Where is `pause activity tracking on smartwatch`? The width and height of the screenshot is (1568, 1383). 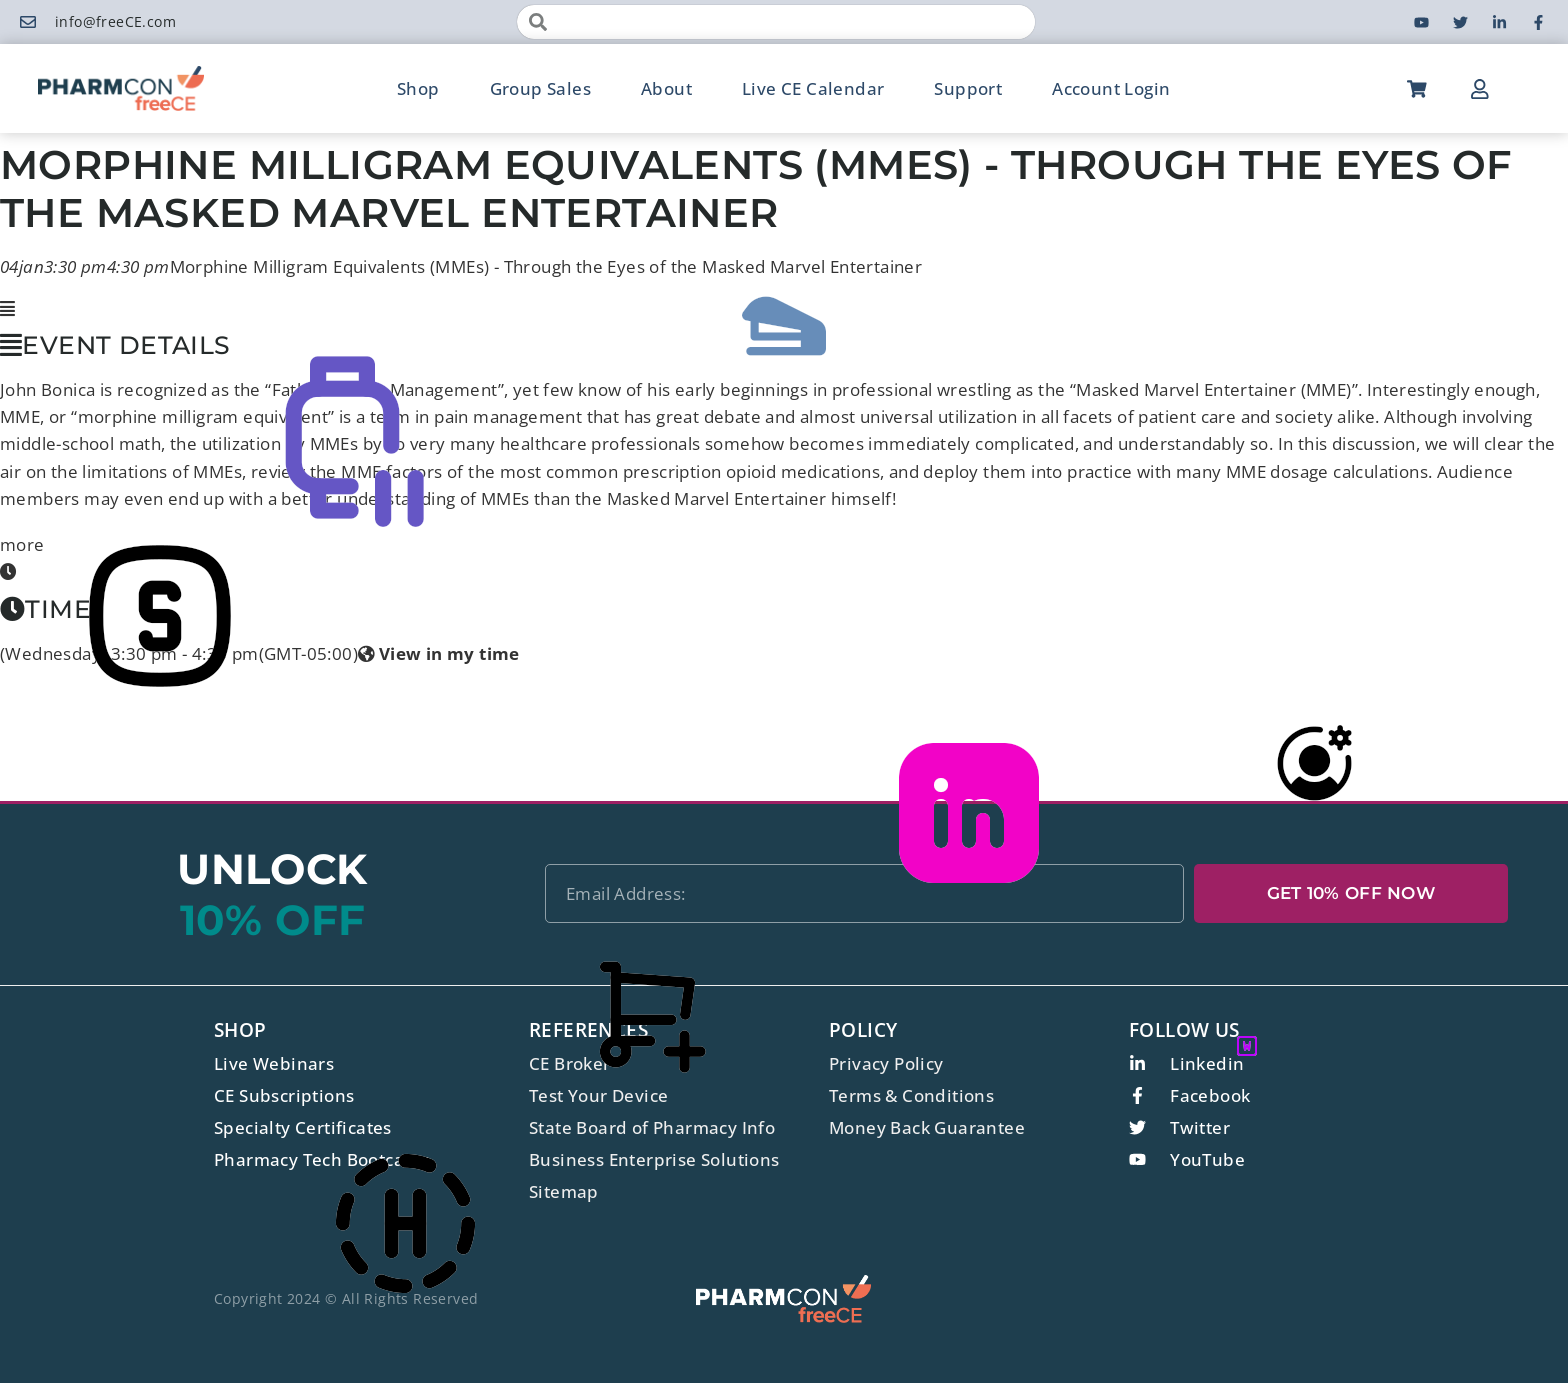 pause activity tracking on smartwatch is located at coordinates (342, 437).